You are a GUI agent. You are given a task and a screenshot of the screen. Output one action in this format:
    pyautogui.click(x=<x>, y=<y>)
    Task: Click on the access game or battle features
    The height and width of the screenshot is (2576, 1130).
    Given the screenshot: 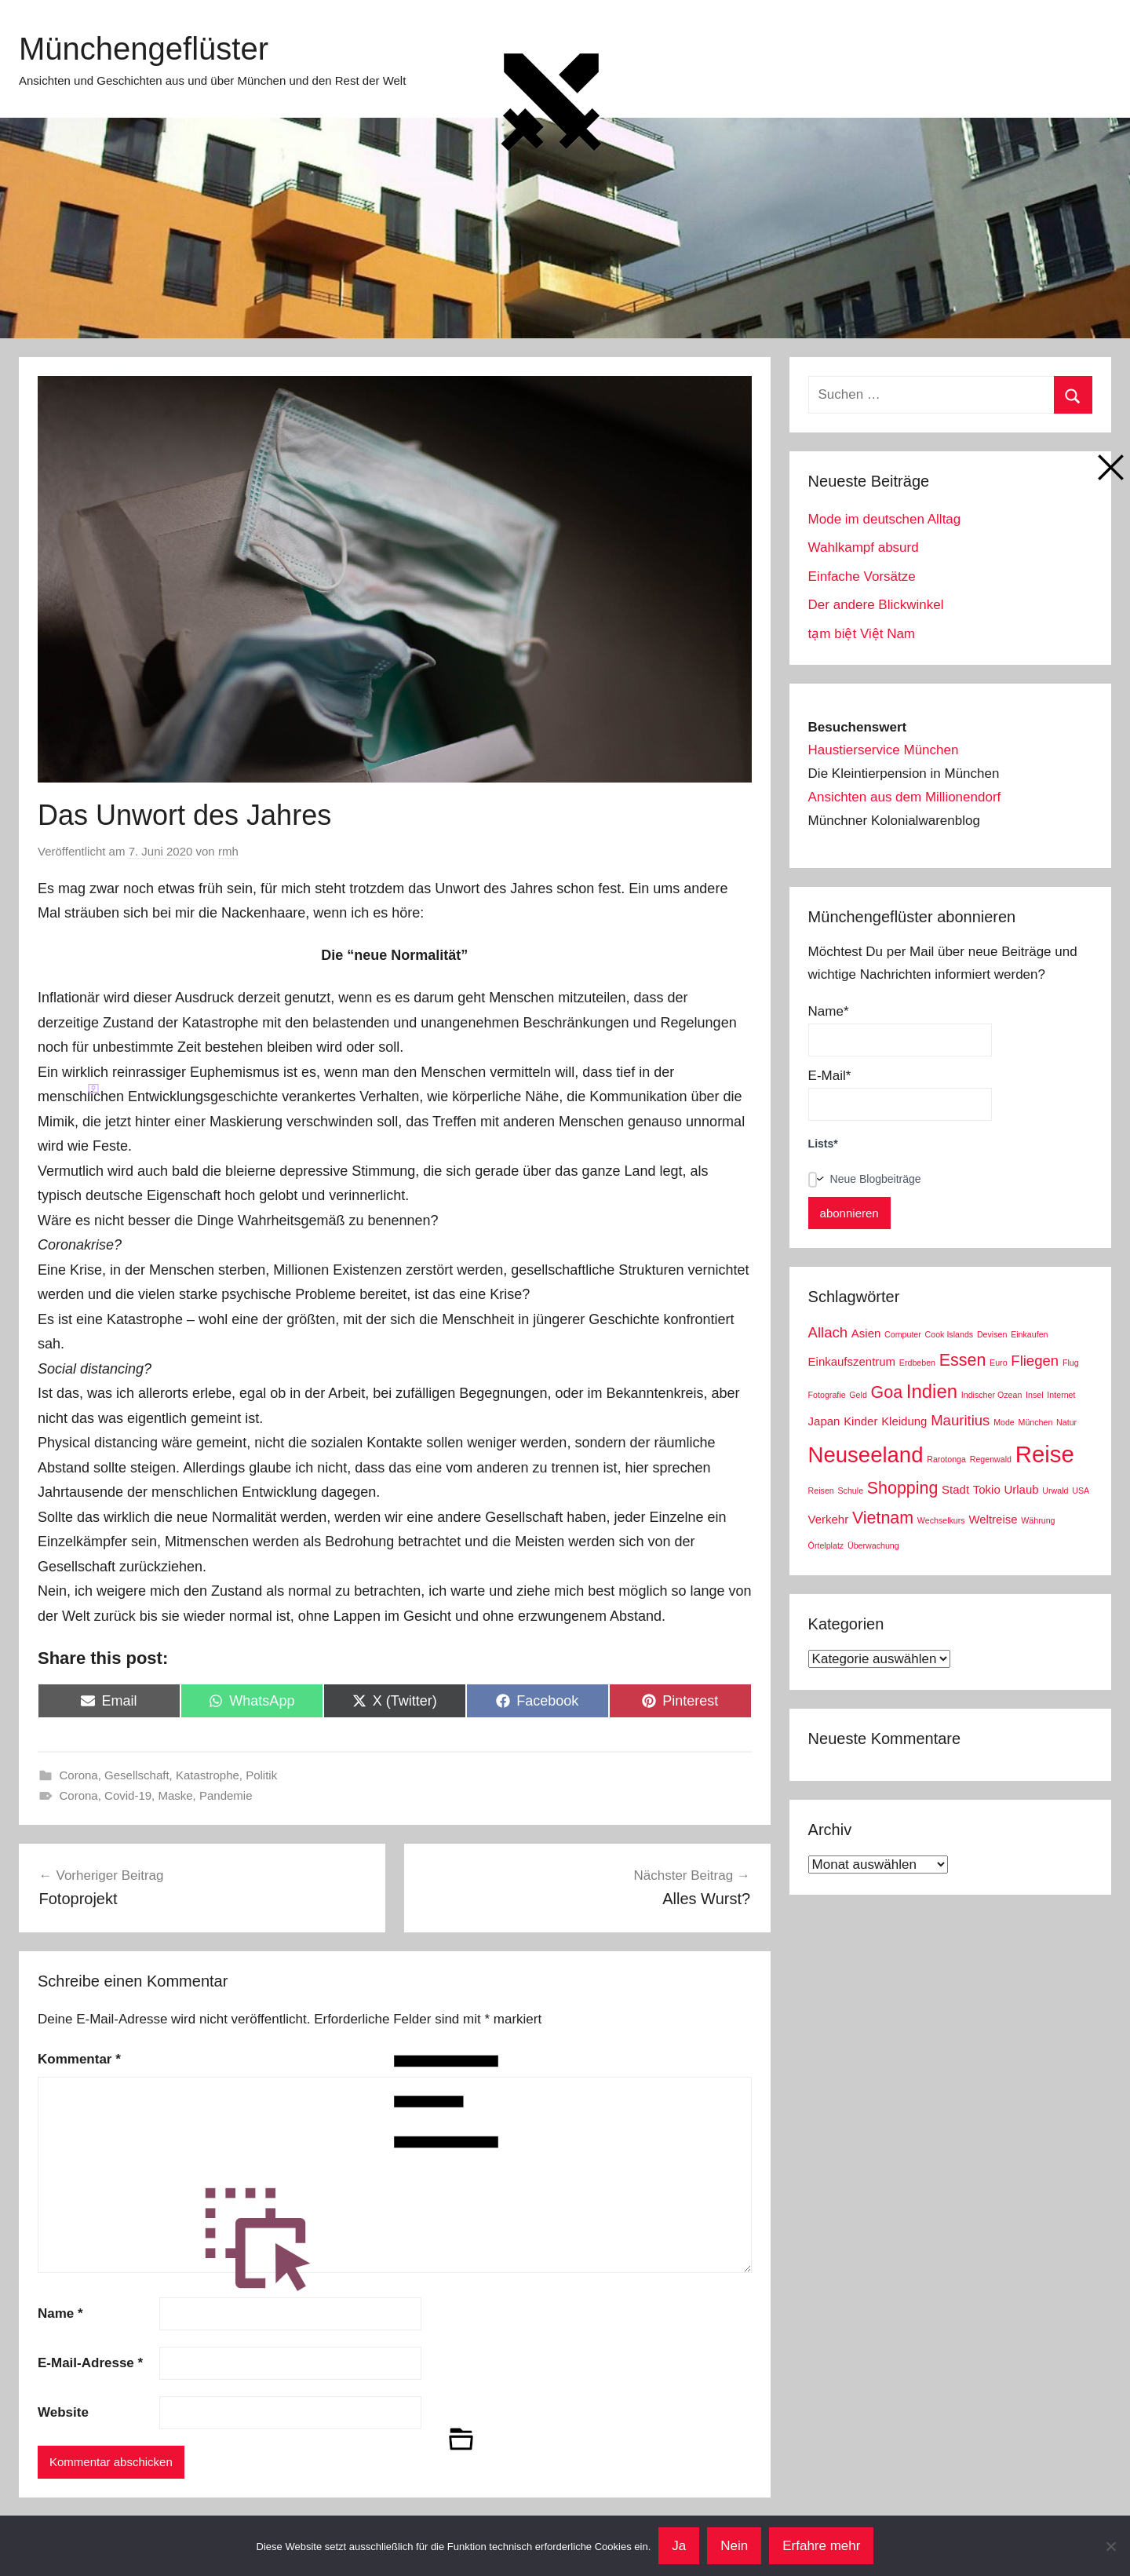 What is the action you would take?
    pyautogui.click(x=551, y=100)
    